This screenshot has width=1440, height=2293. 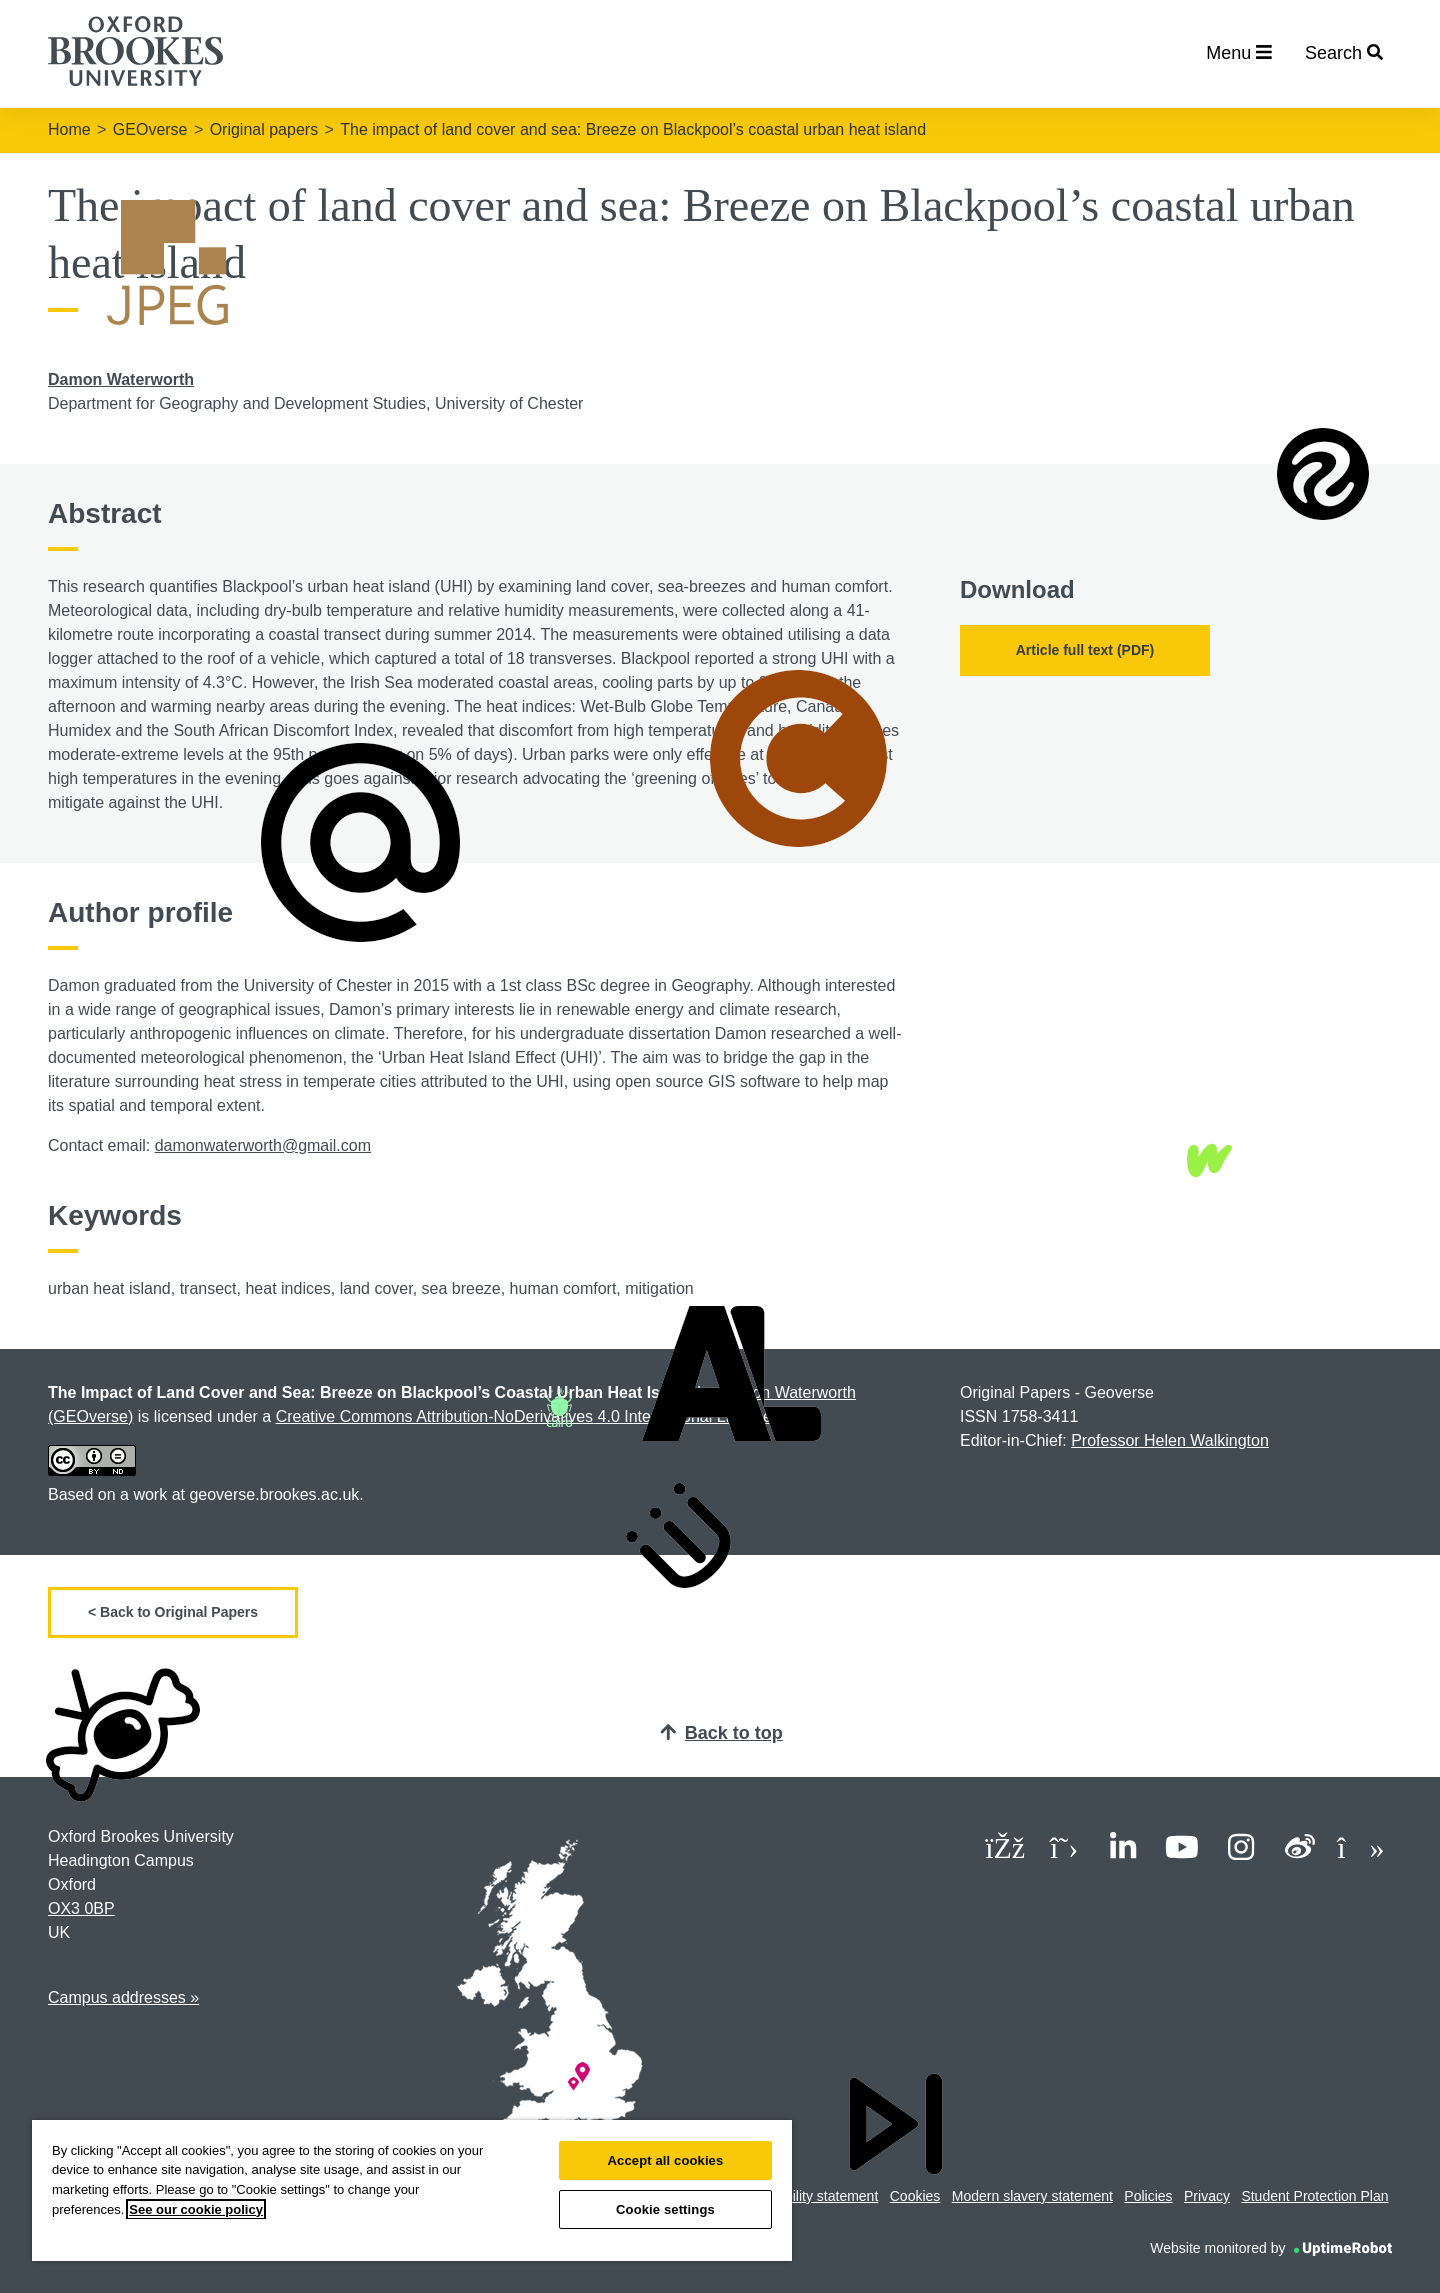 What do you see at coordinates (892, 2124) in the screenshot?
I see `skip to the next track` at bounding box center [892, 2124].